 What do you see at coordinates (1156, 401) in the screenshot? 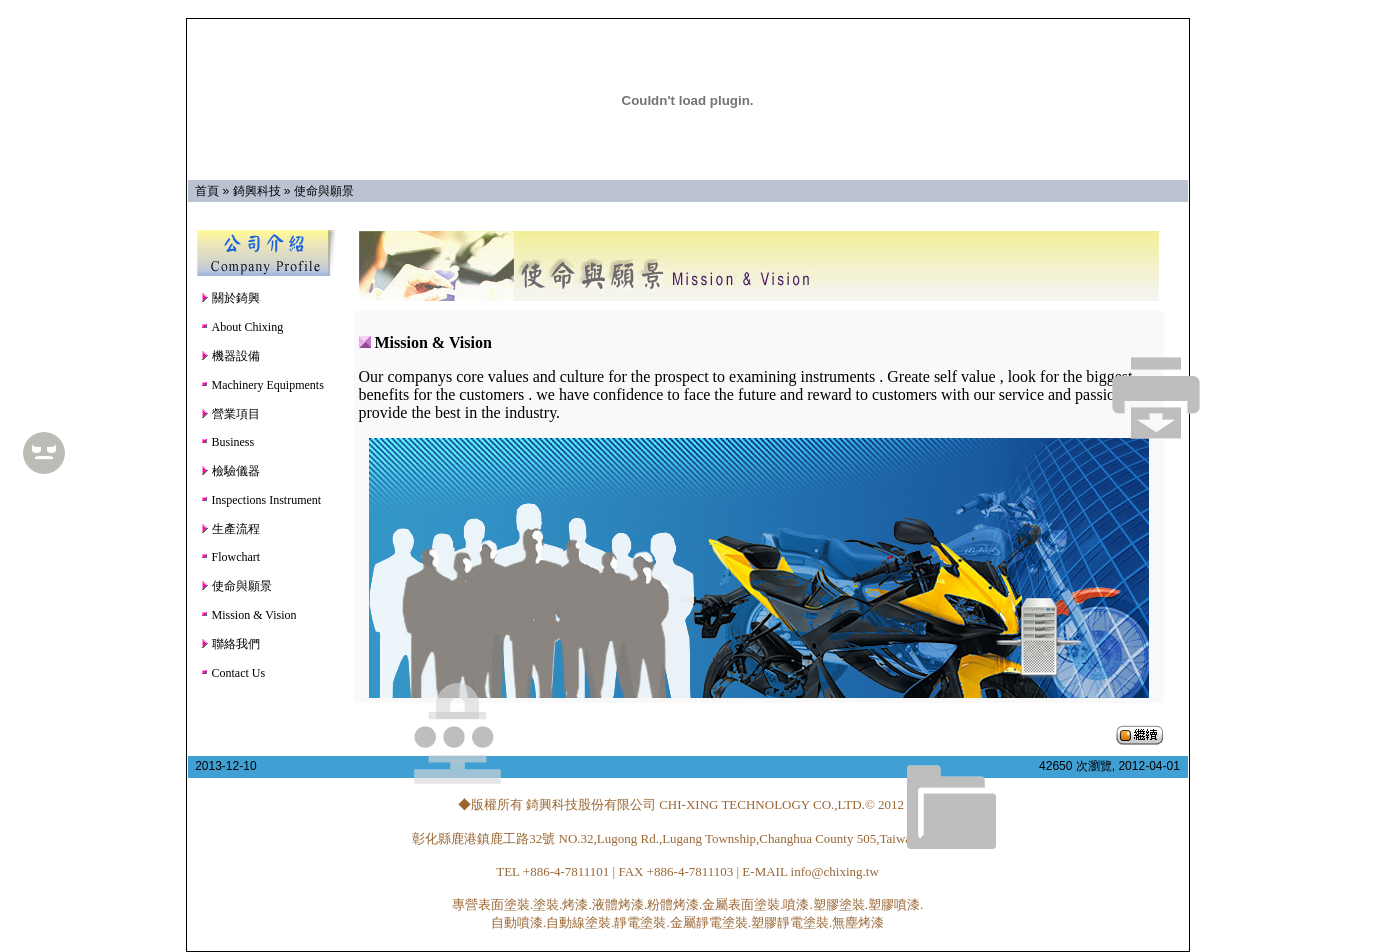
I see `indicates a print job is in progress` at bounding box center [1156, 401].